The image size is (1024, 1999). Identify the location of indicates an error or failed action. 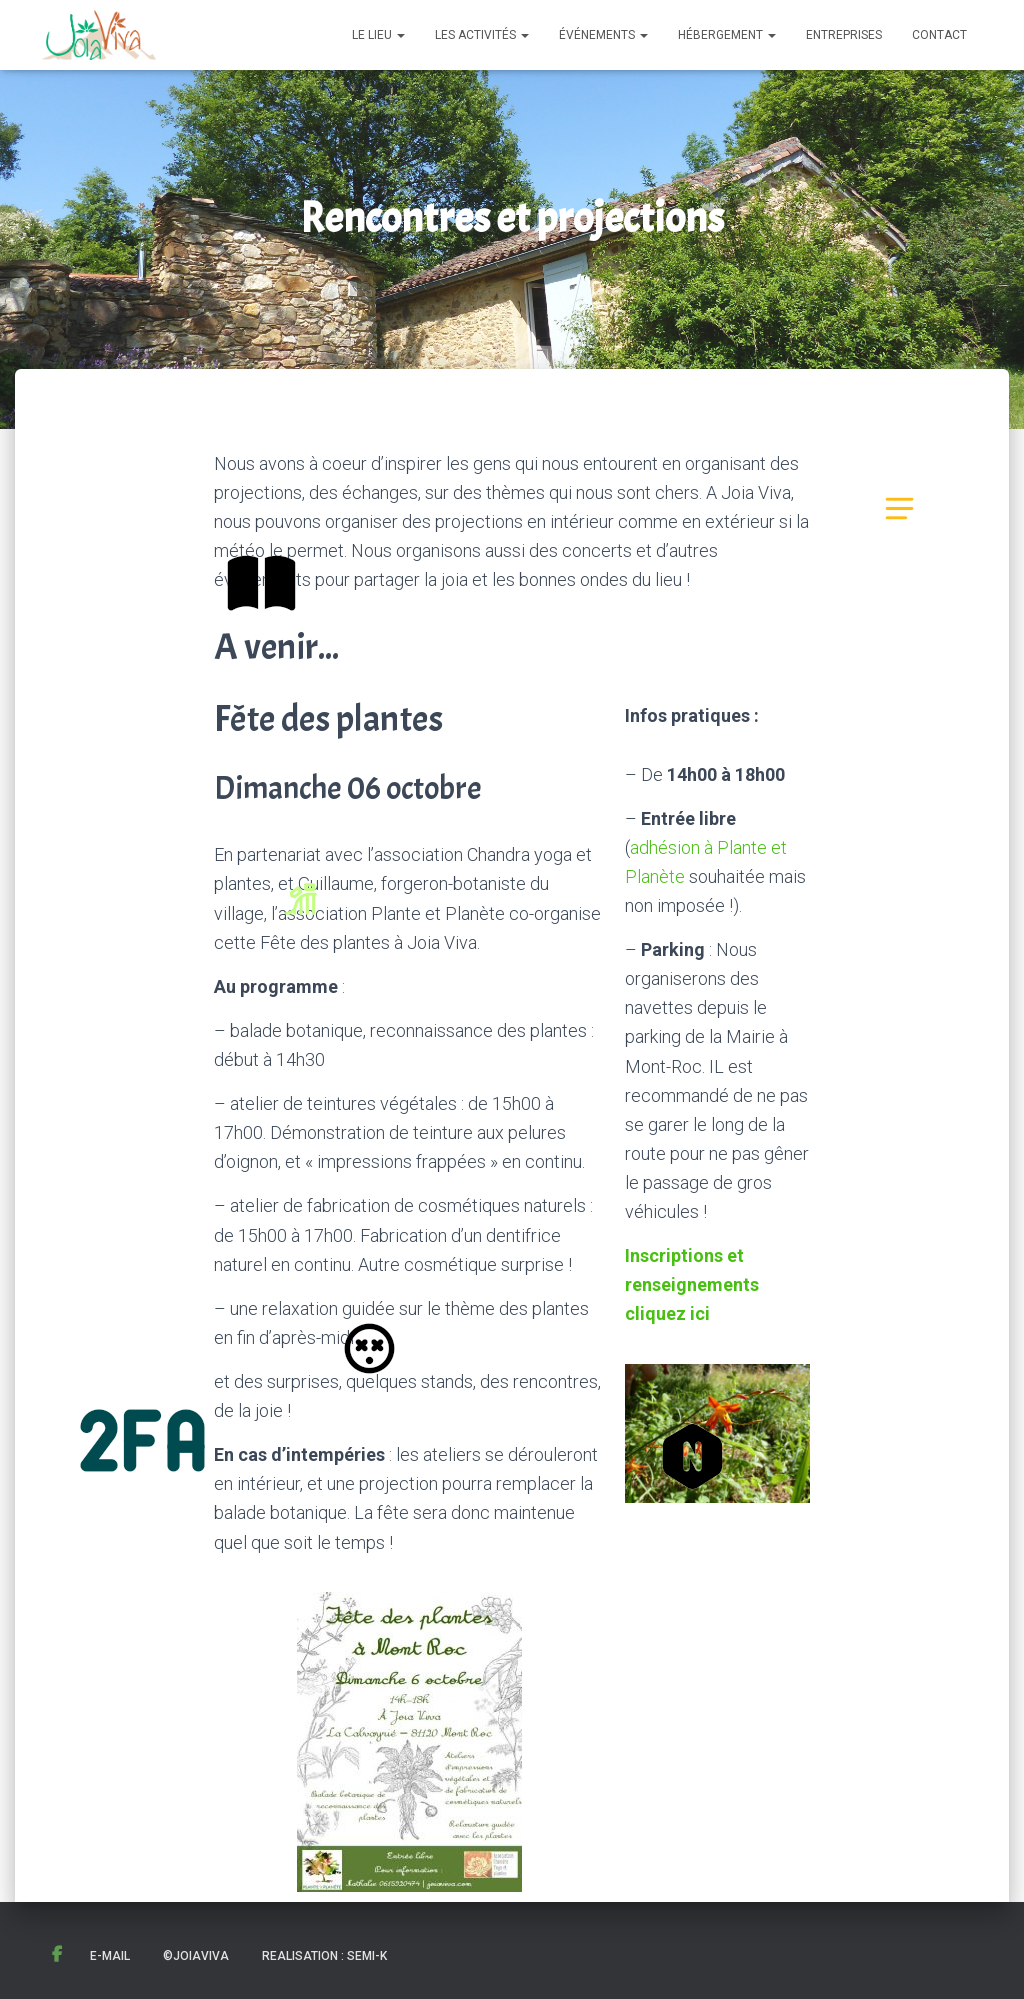
(369, 1348).